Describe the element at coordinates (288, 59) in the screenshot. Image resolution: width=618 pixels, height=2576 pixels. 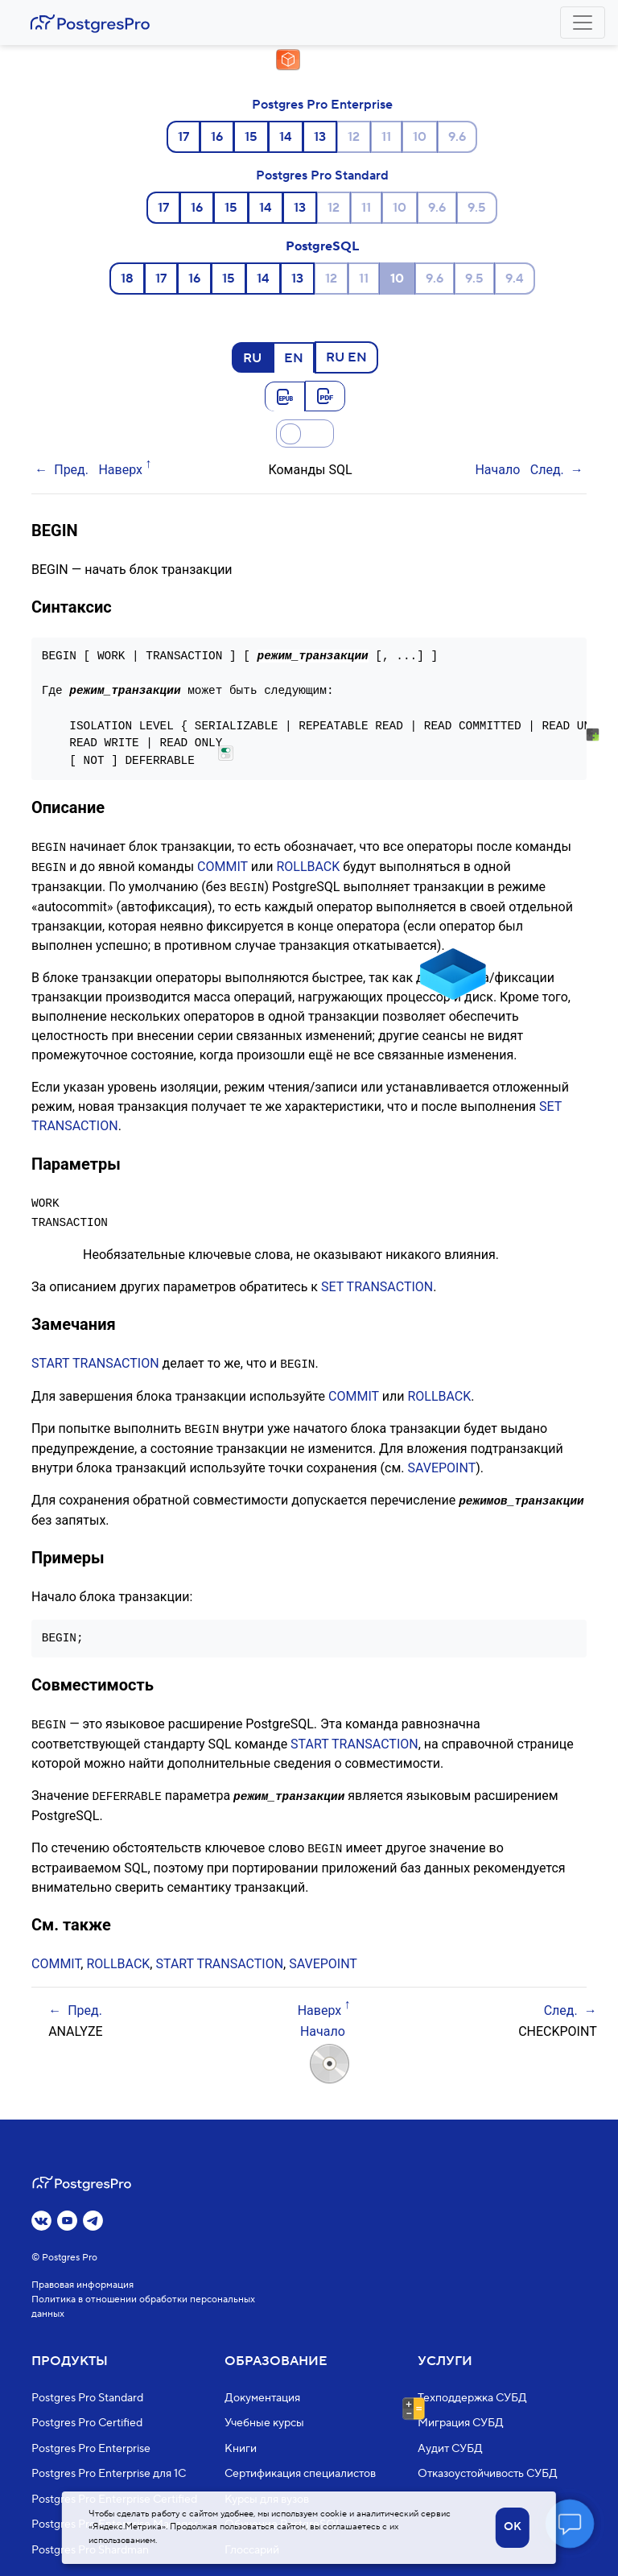
I see `open an STL 3D model file` at that location.